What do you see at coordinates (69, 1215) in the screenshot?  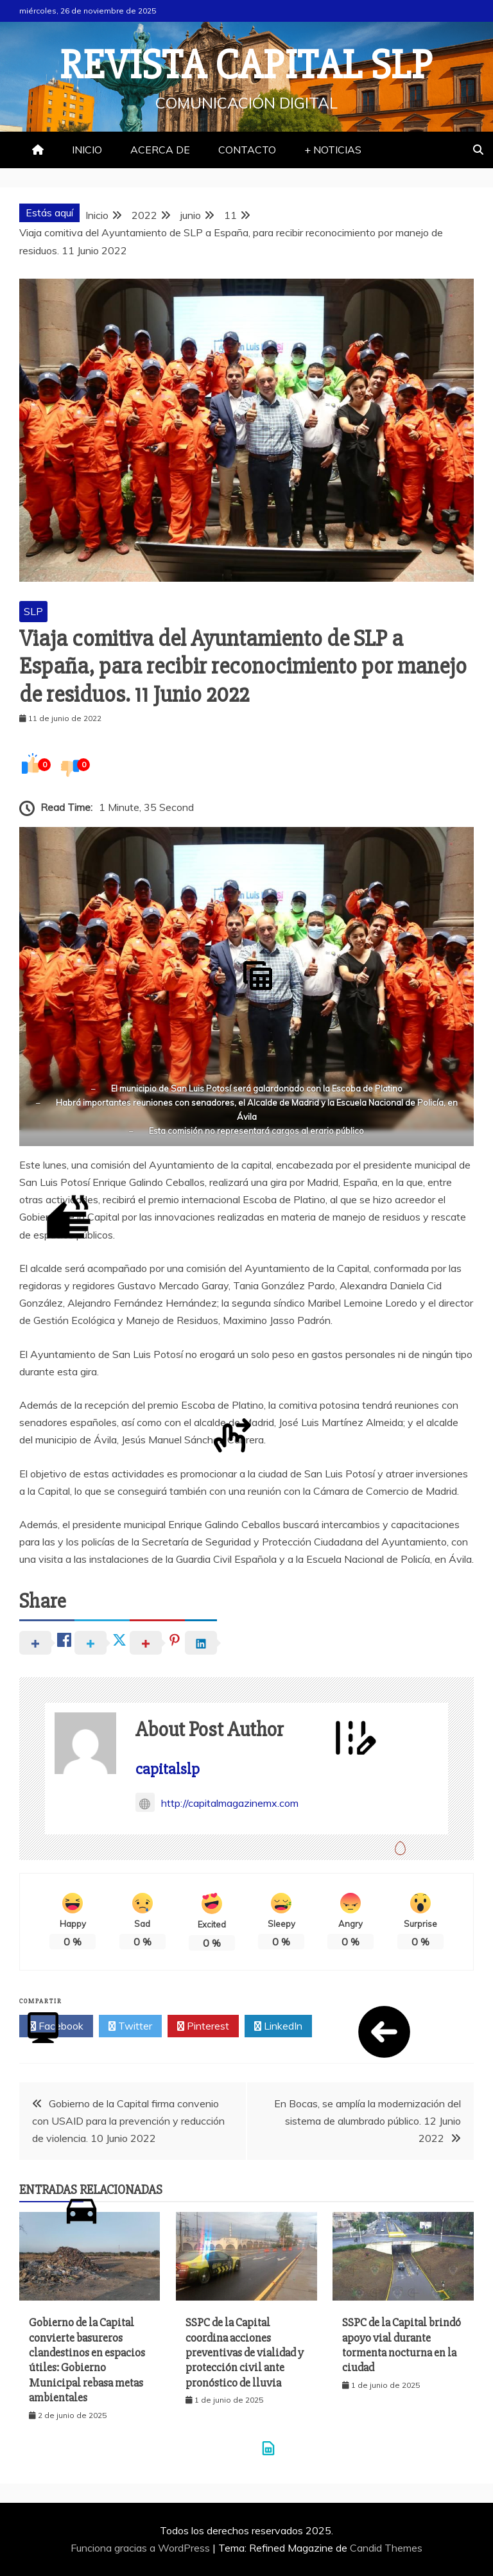 I see `activate hand dryer` at bounding box center [69, 1215].